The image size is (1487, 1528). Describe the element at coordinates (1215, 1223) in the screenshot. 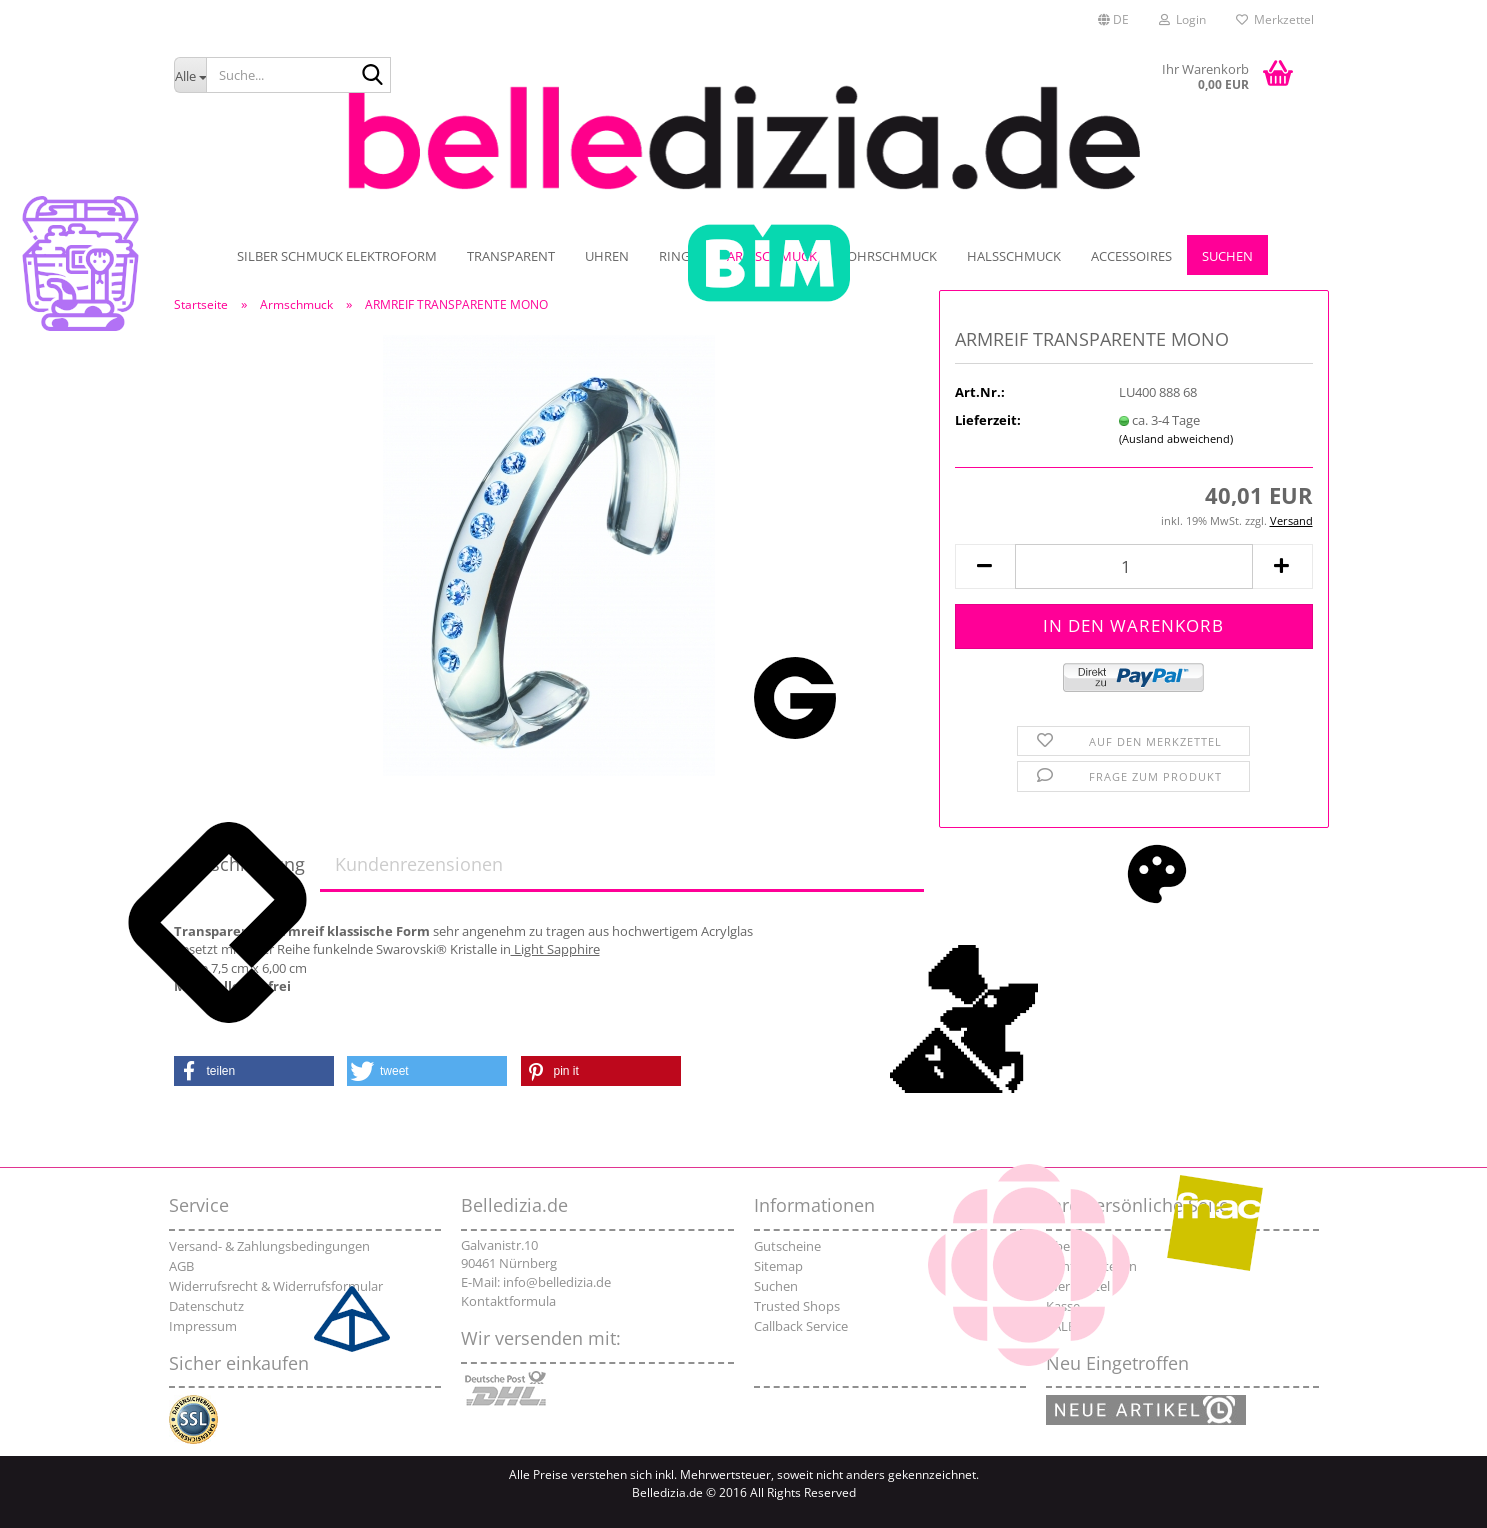

I see `visit the Fnac website or app` at that location.